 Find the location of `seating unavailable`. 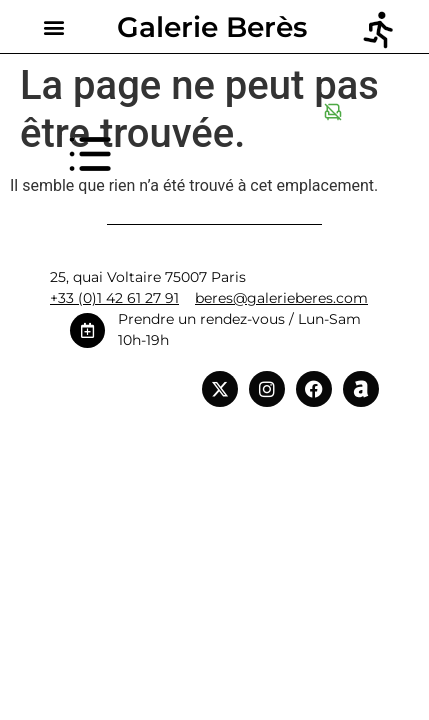

seating unavailable is located at coordinates (333, 112).